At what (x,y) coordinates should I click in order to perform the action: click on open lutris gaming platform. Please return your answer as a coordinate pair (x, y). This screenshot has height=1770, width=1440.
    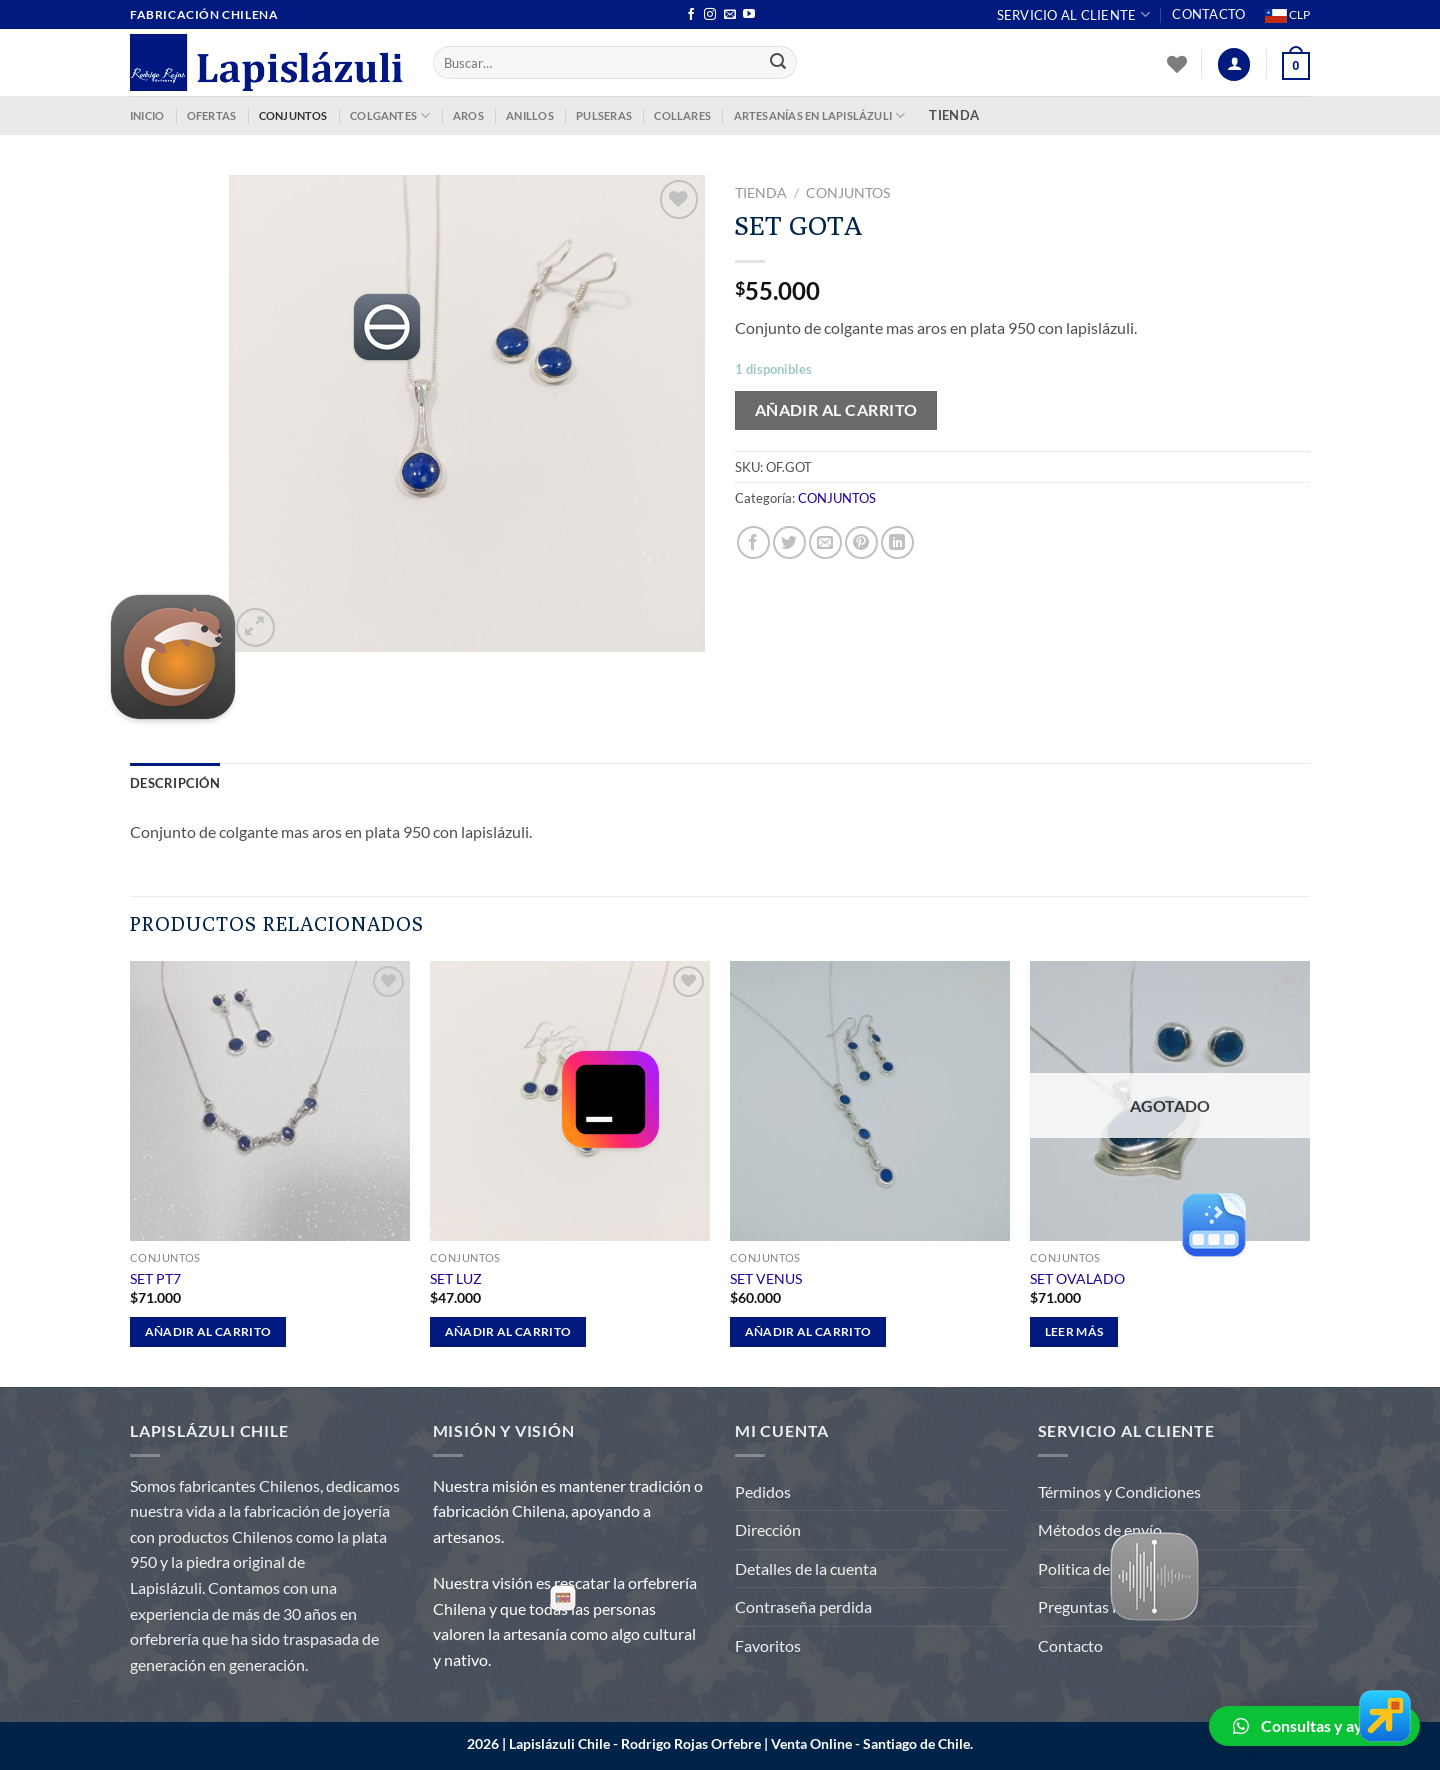
    Looking at the image, I should click on (173, 657).